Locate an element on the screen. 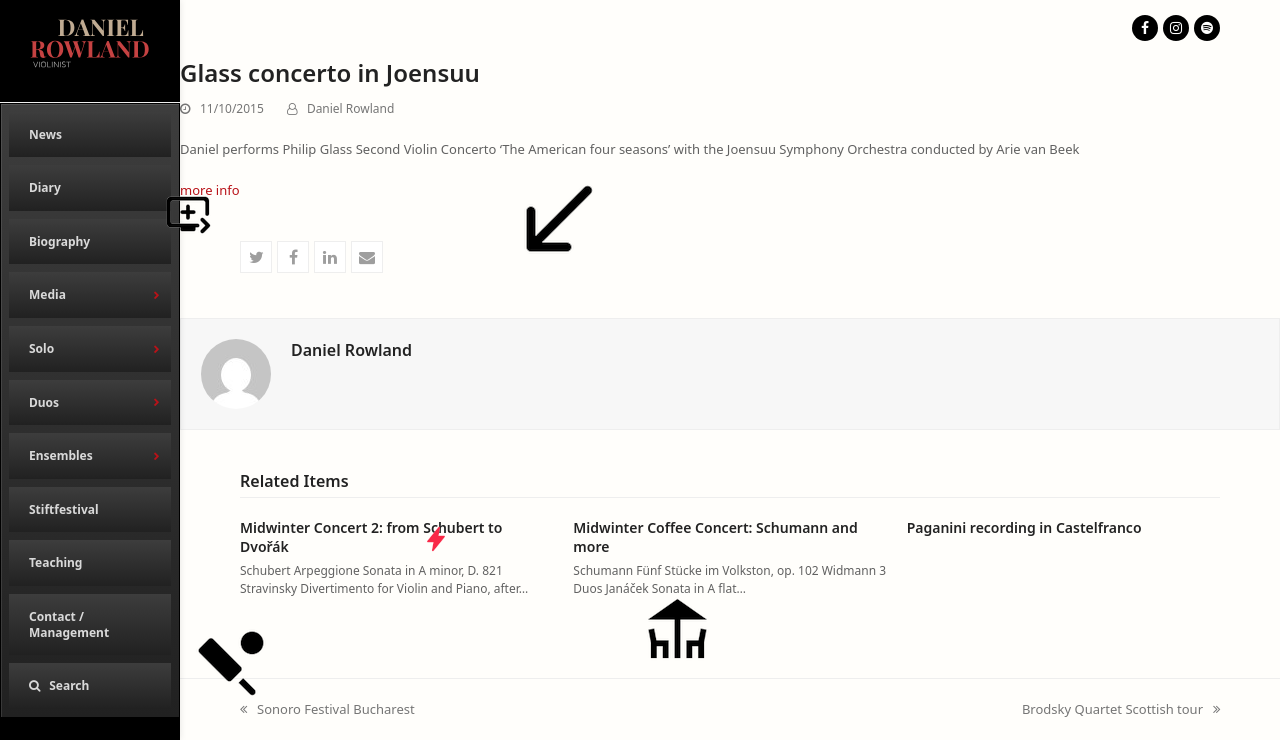 This screenshot has height=740, width=1280. navigate or move southwest on a map is located at coordinates (558, 220).